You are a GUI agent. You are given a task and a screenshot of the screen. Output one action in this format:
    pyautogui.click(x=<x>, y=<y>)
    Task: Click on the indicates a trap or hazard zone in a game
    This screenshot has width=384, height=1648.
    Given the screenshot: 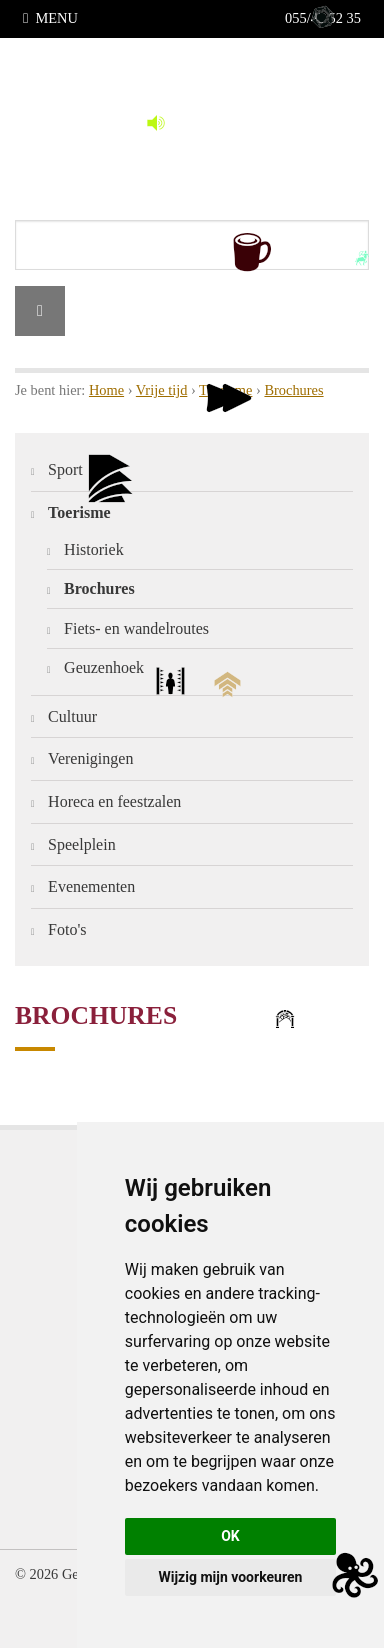 What is the action you would take?
    pyautogui.click(x=170, y=680)
    